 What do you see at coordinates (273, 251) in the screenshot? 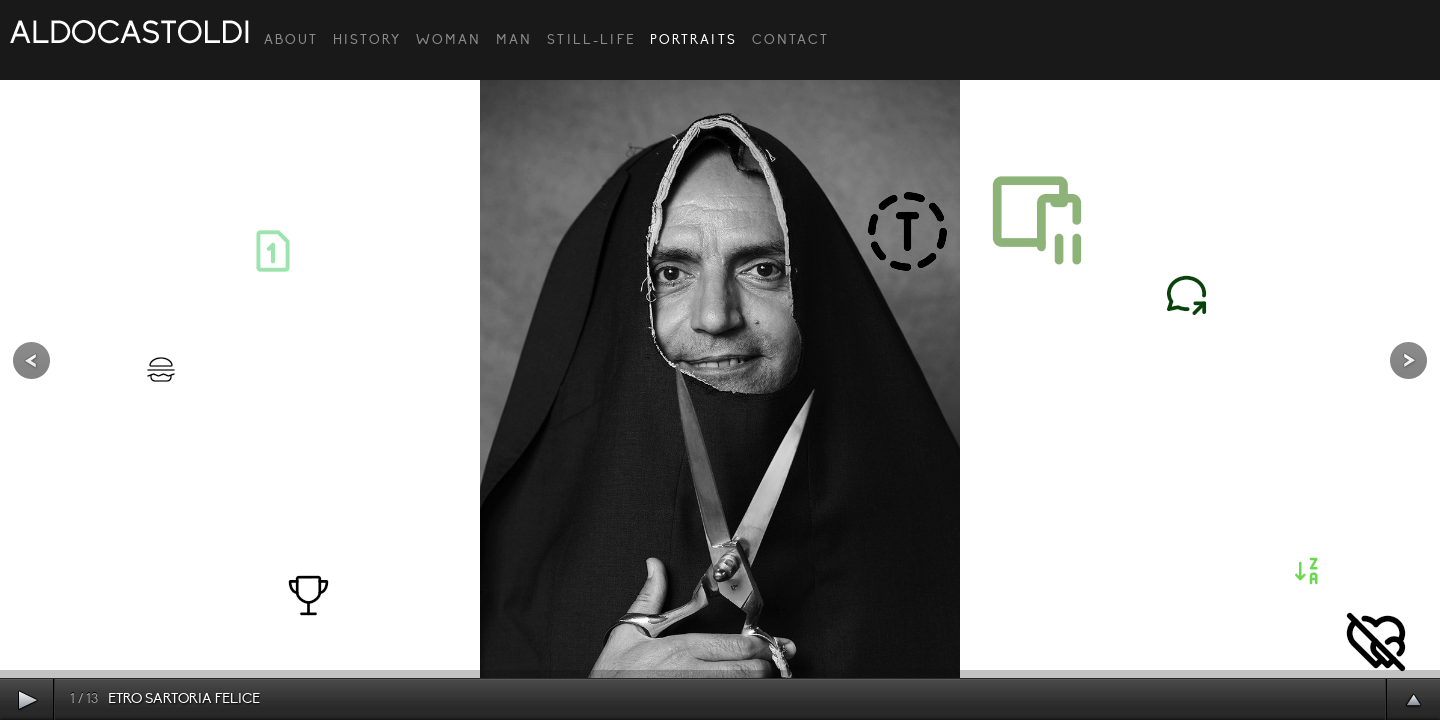
I see `sim card slot 1 indicator` at bounding box center [273, 251].